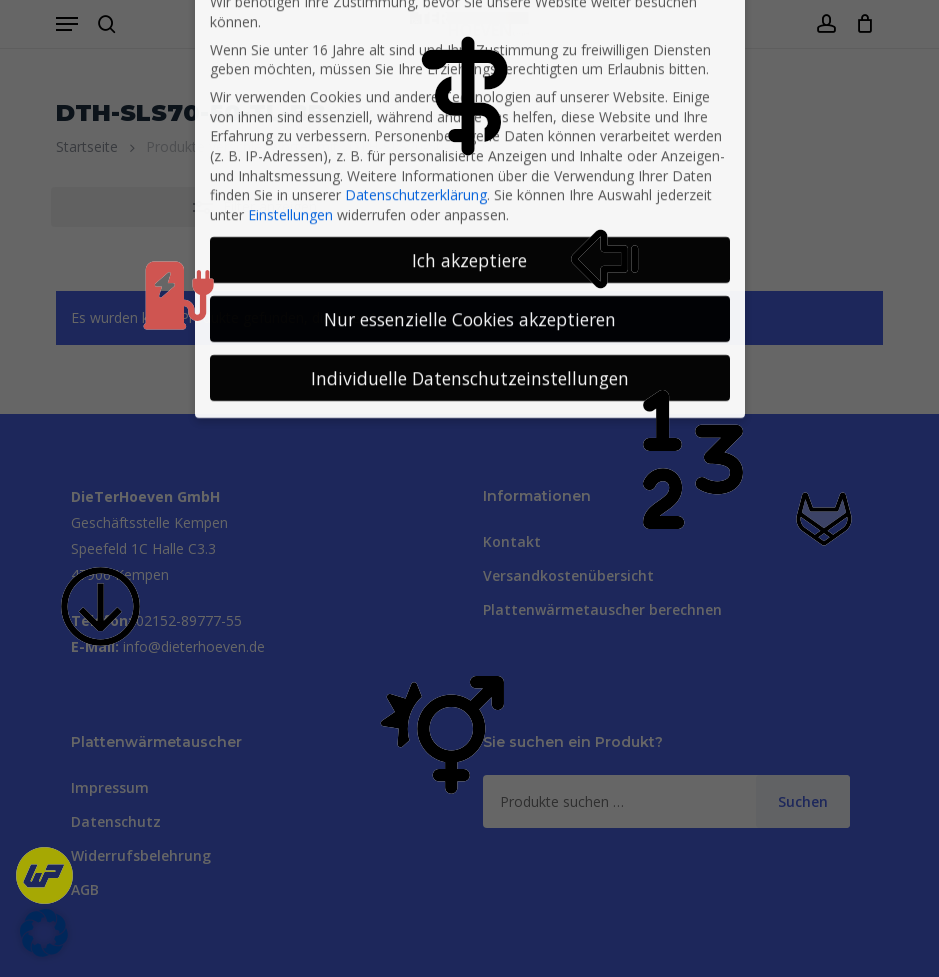 This screenshot has width=939, height=977. I want to click on open GitLab repository, so click(824, 518).